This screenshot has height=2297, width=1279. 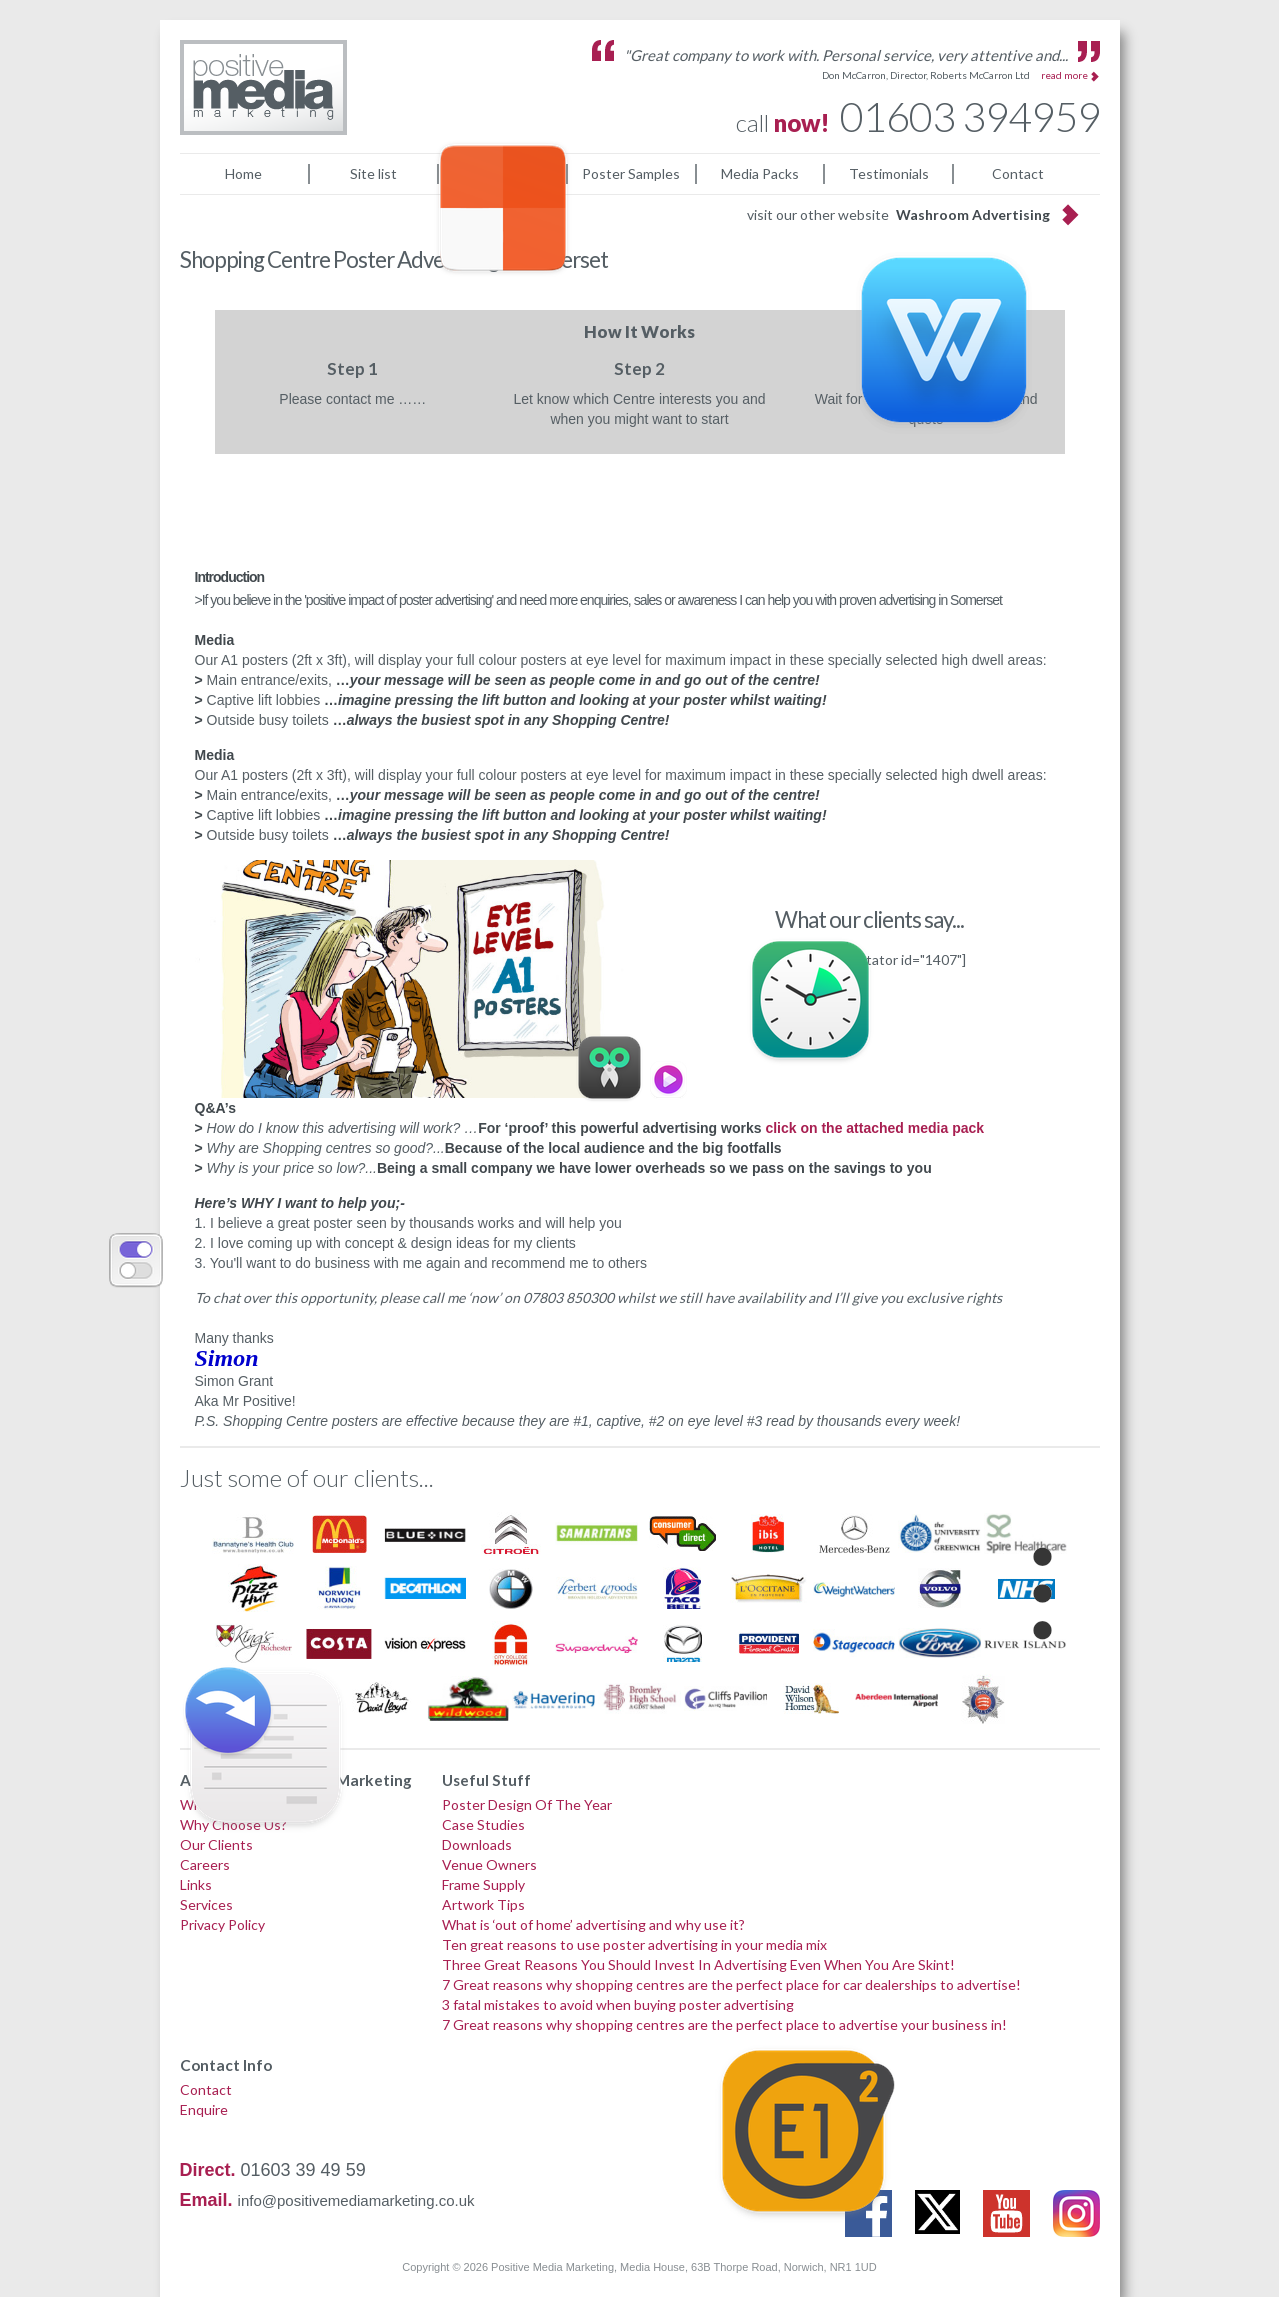 What do you see at coordinates (609, 1067) in the screenshot?
I see `open copyq clipboard manager` at bounding box center [609, 1067].